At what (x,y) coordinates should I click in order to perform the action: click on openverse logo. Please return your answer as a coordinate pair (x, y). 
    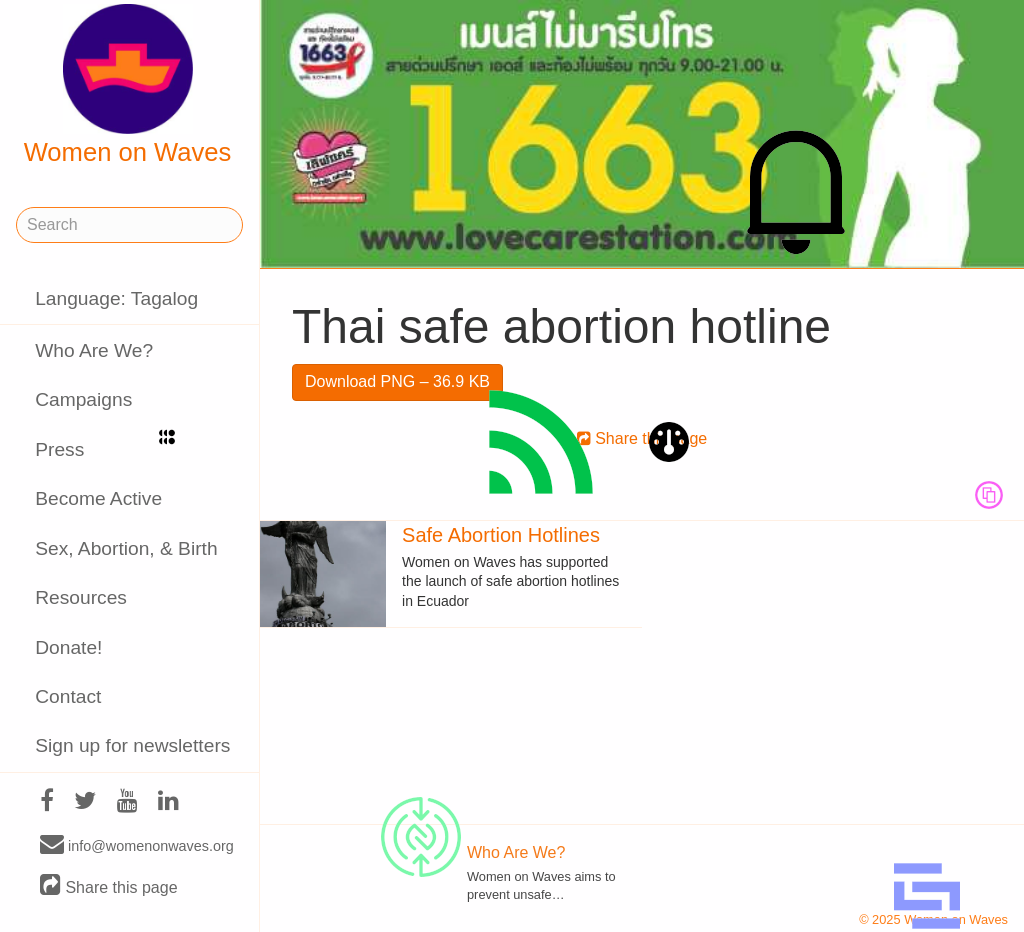
    Looking at the image, I should click on (167, 437).